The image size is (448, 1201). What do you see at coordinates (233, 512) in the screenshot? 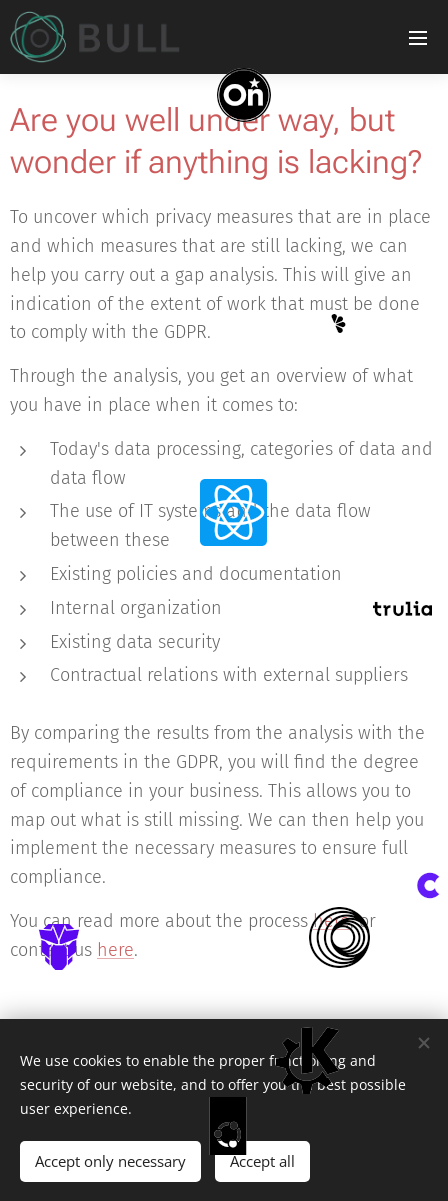
I see `visit protondb website for linux gaming compatibility` at bounding box center [233, 512].